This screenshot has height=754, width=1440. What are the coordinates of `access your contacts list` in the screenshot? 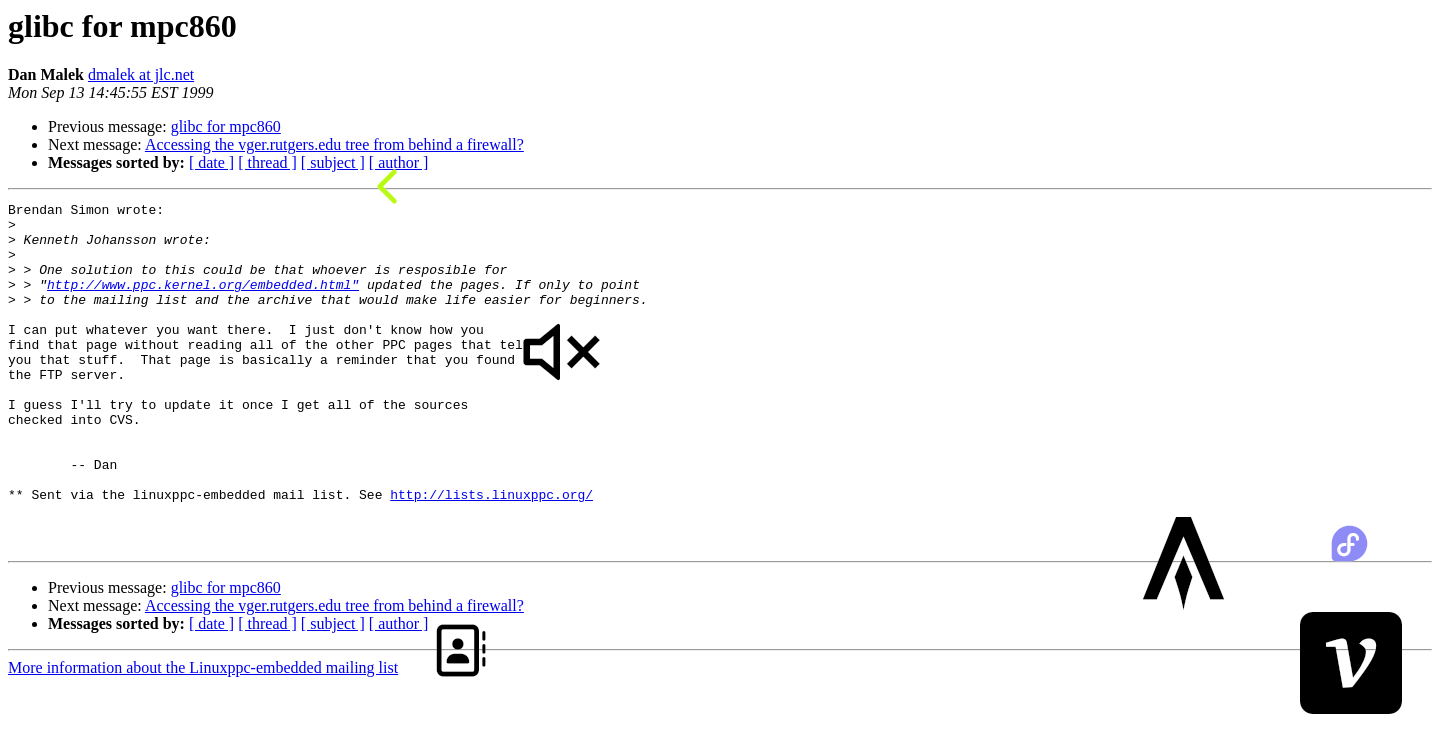 It's located at (459, 650).